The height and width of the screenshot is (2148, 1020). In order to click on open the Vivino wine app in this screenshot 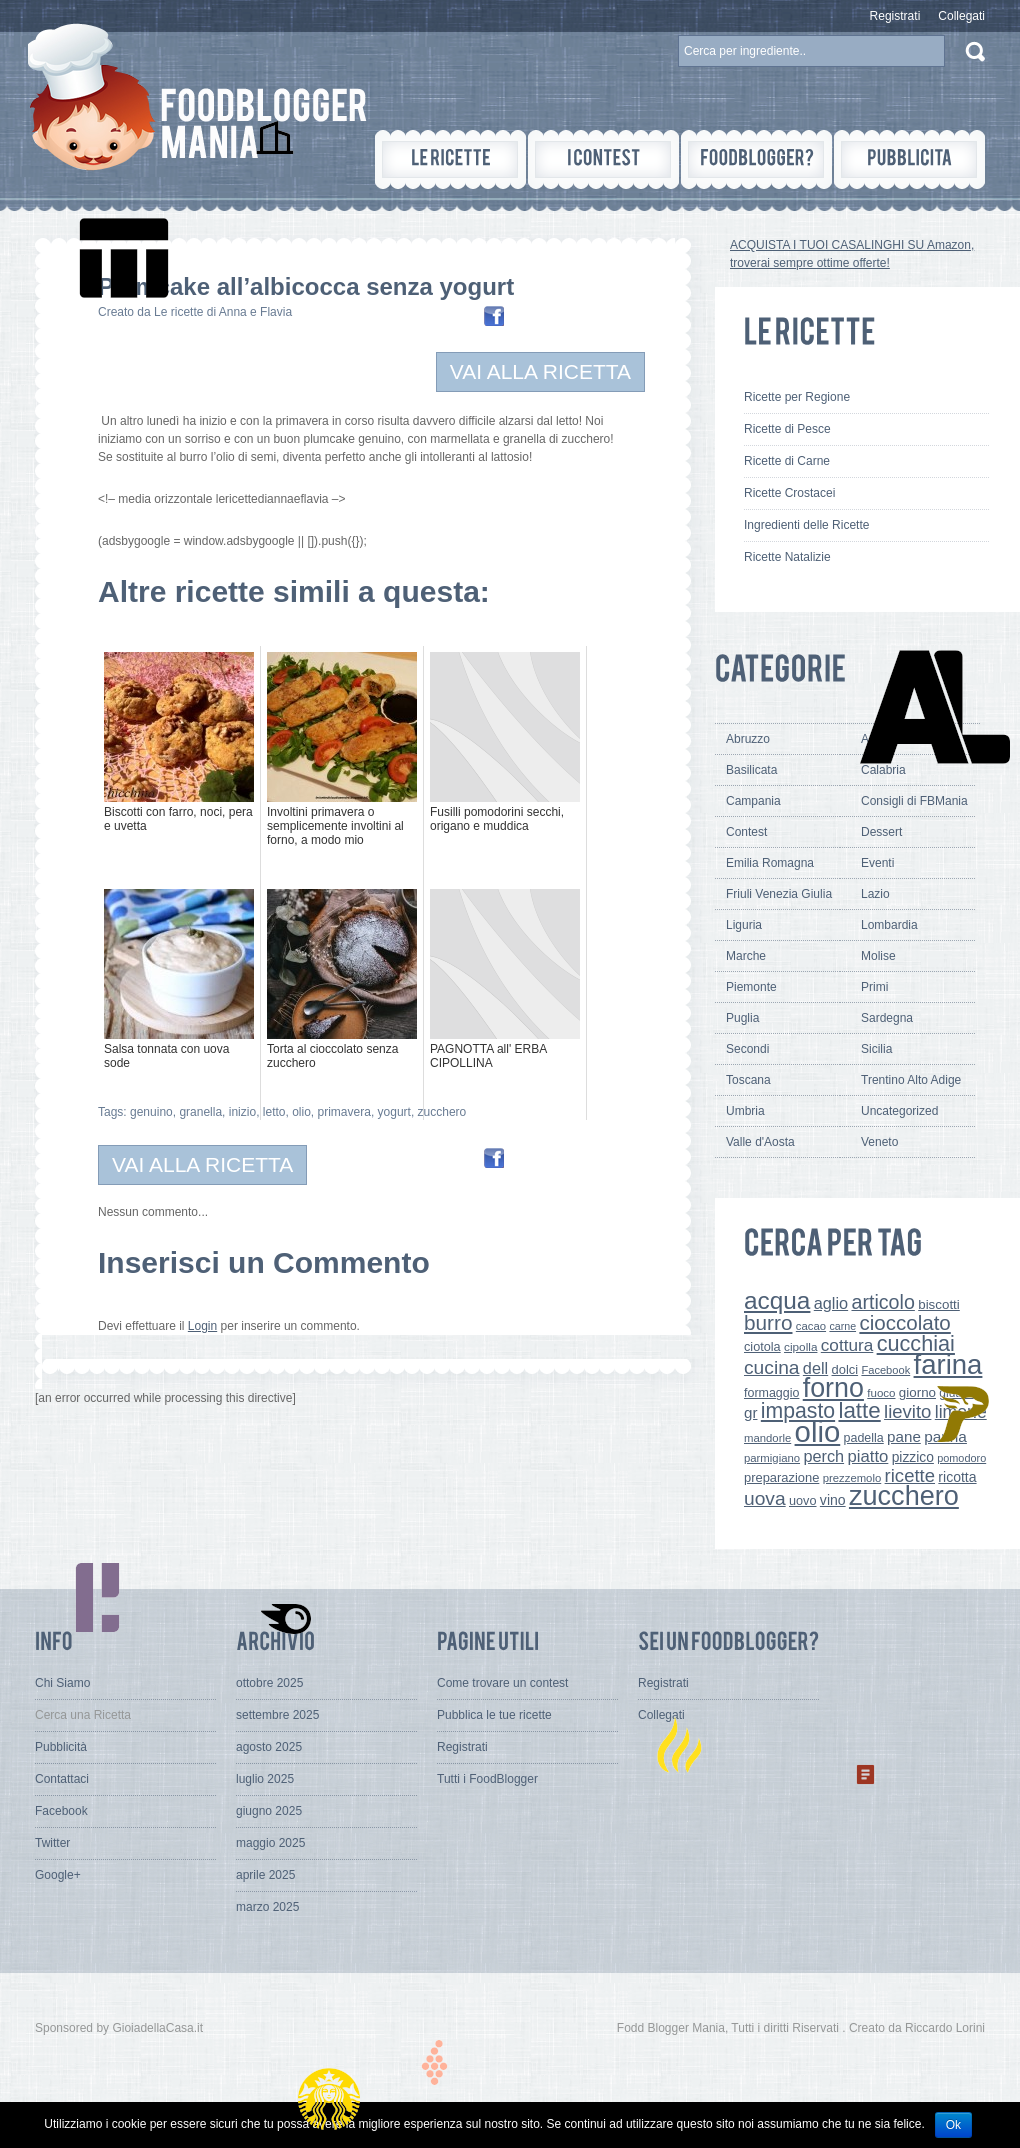, I will do `click(434, 2062)`.